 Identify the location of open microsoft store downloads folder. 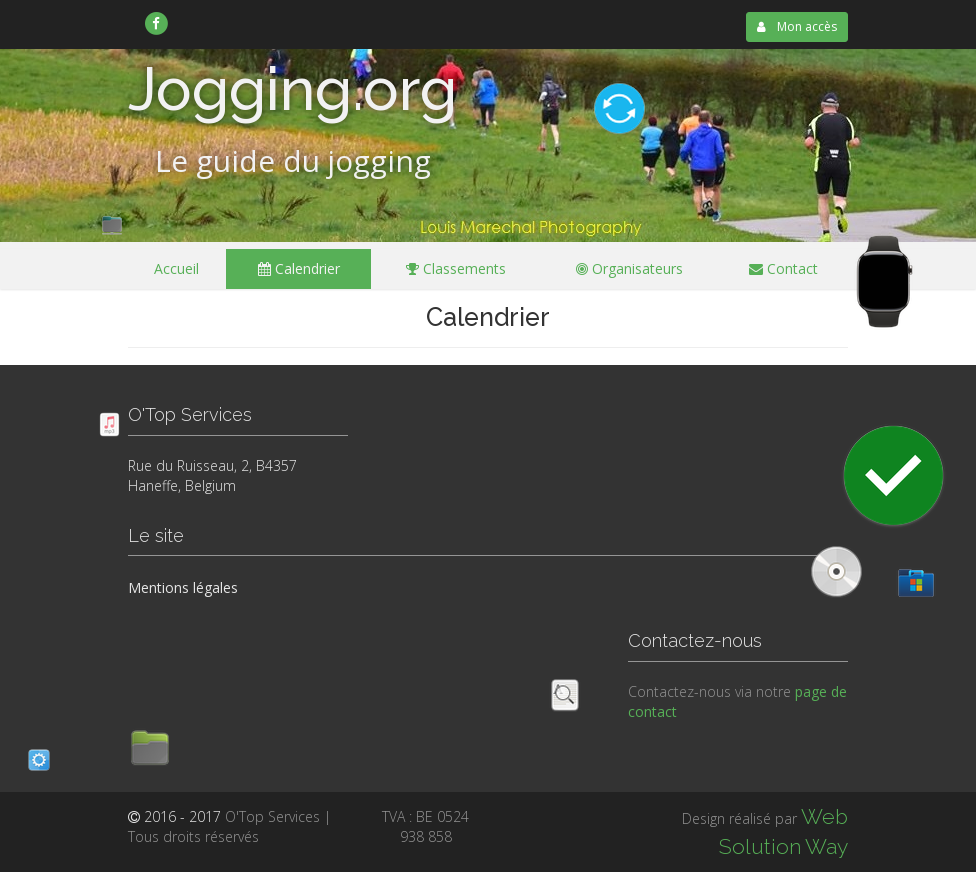
(916, 584).